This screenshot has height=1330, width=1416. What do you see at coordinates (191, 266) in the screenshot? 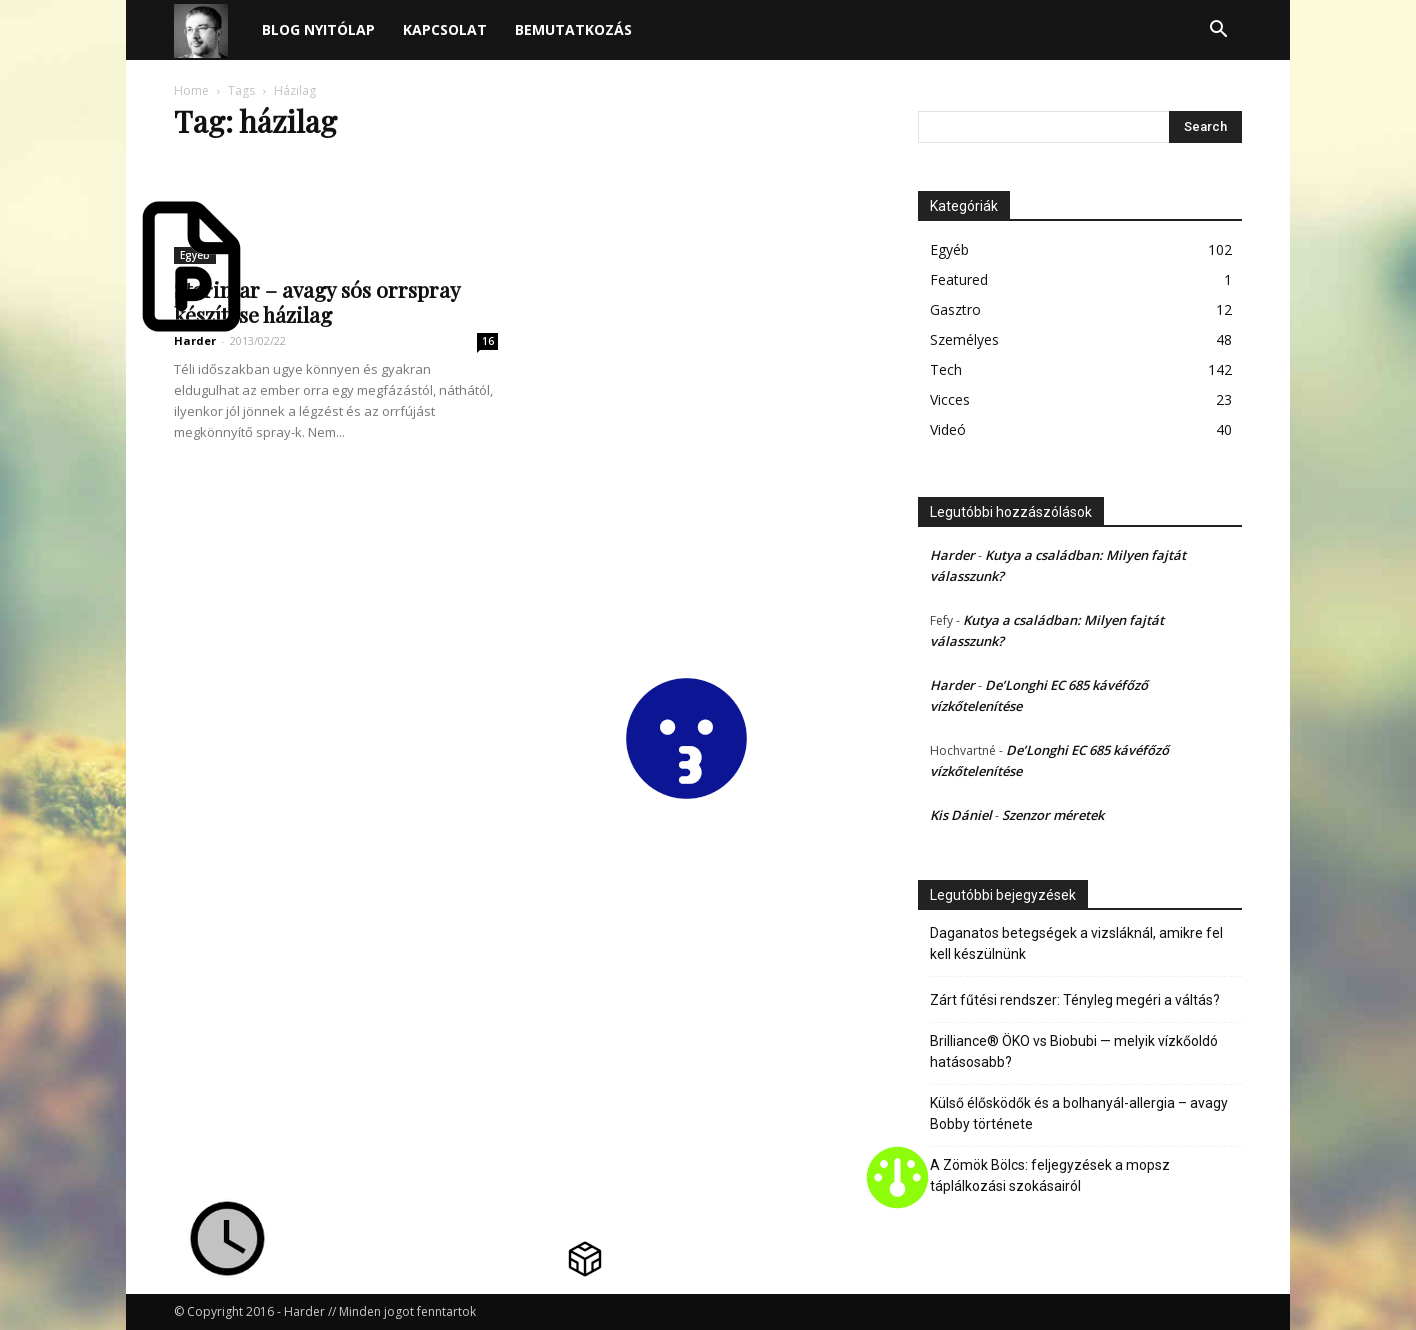
I see `open a powerpoint file` at bounding box center [191, 266].